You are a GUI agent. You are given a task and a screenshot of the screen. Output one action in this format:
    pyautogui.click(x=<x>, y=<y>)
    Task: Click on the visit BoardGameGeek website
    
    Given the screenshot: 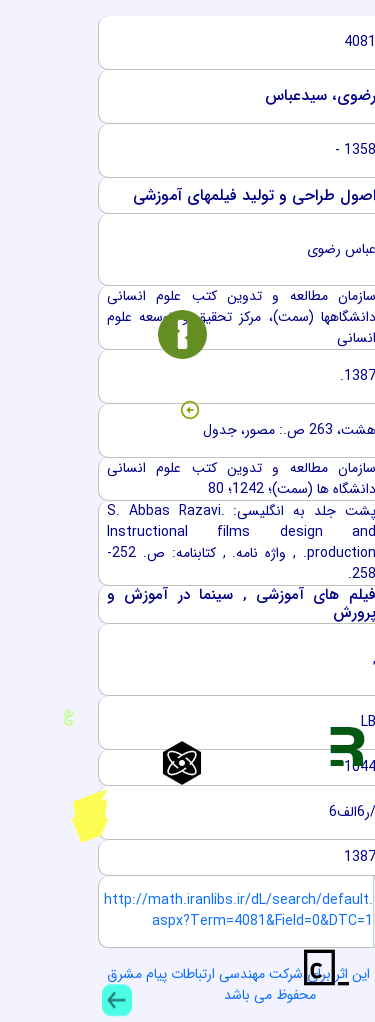 What is the action you would take?
    pyautogui.click(x=90, y=816)
    